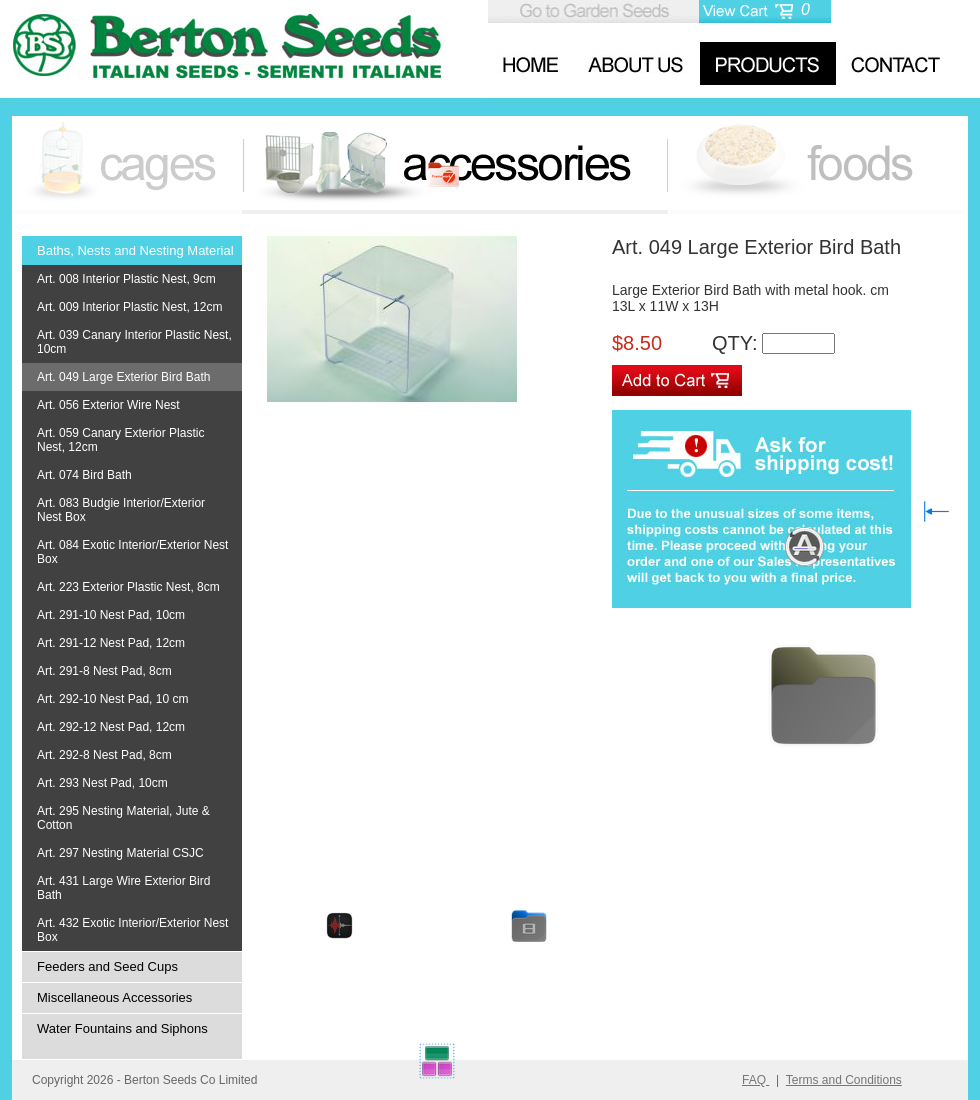 The height and width of the screenshot is (1100, 980). I want to click on open your videos folder, so click(529, 926).